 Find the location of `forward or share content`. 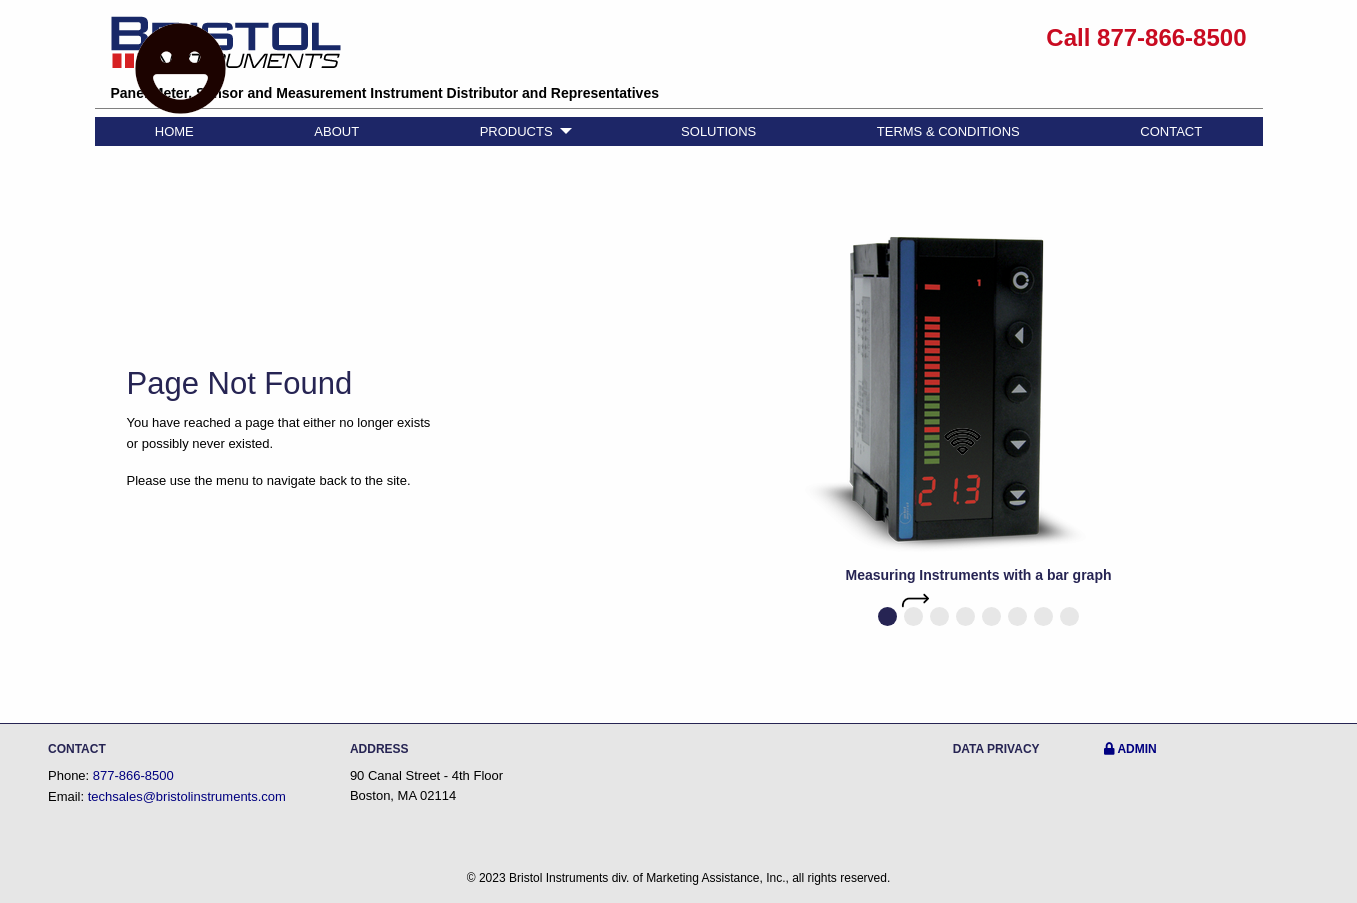

forward or share content is located at coordinates (915, 600).